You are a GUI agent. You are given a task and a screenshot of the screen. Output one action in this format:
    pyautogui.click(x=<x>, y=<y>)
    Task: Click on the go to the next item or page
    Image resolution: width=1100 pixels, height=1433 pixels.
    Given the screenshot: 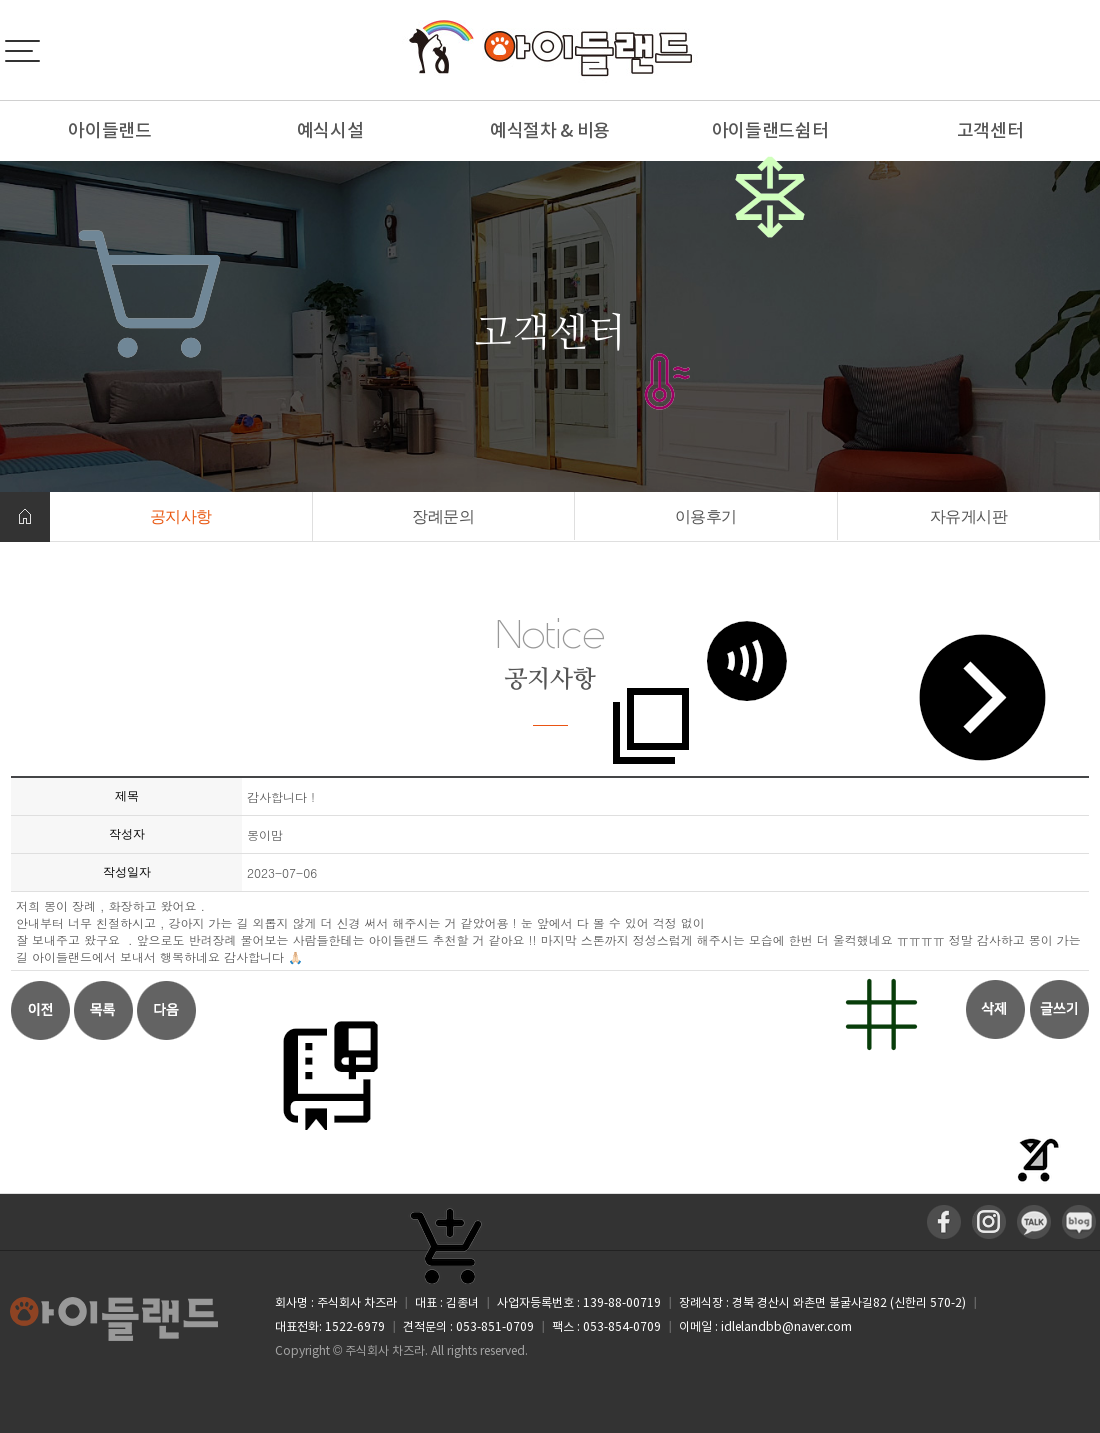 What is the action you would take?
    pyautogui.click(x=982, y=697)
    